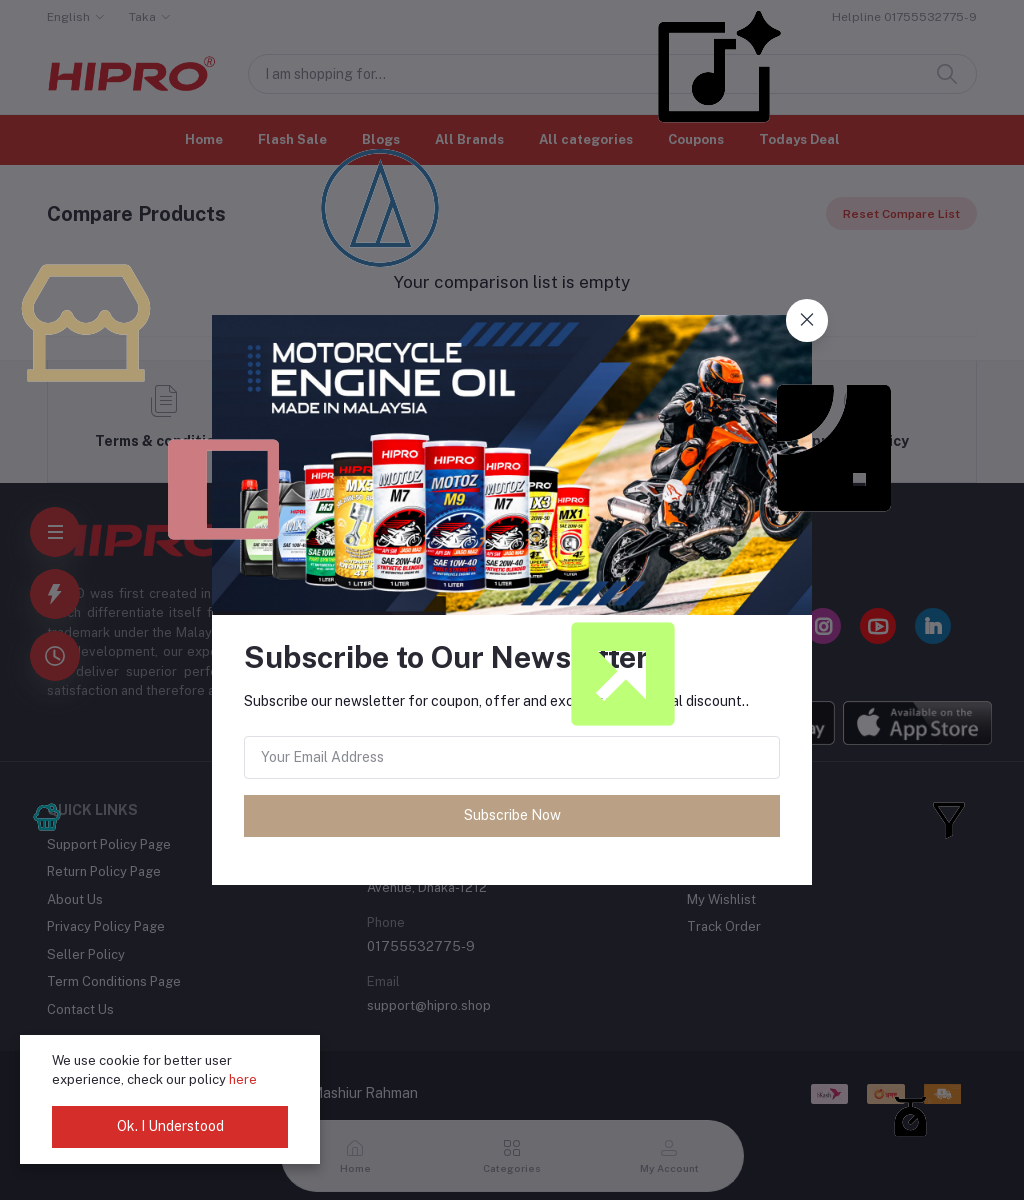  Describe the element at coordinates (380, 208) in the screenshot. I see `audio-technica brand logo` at that location.